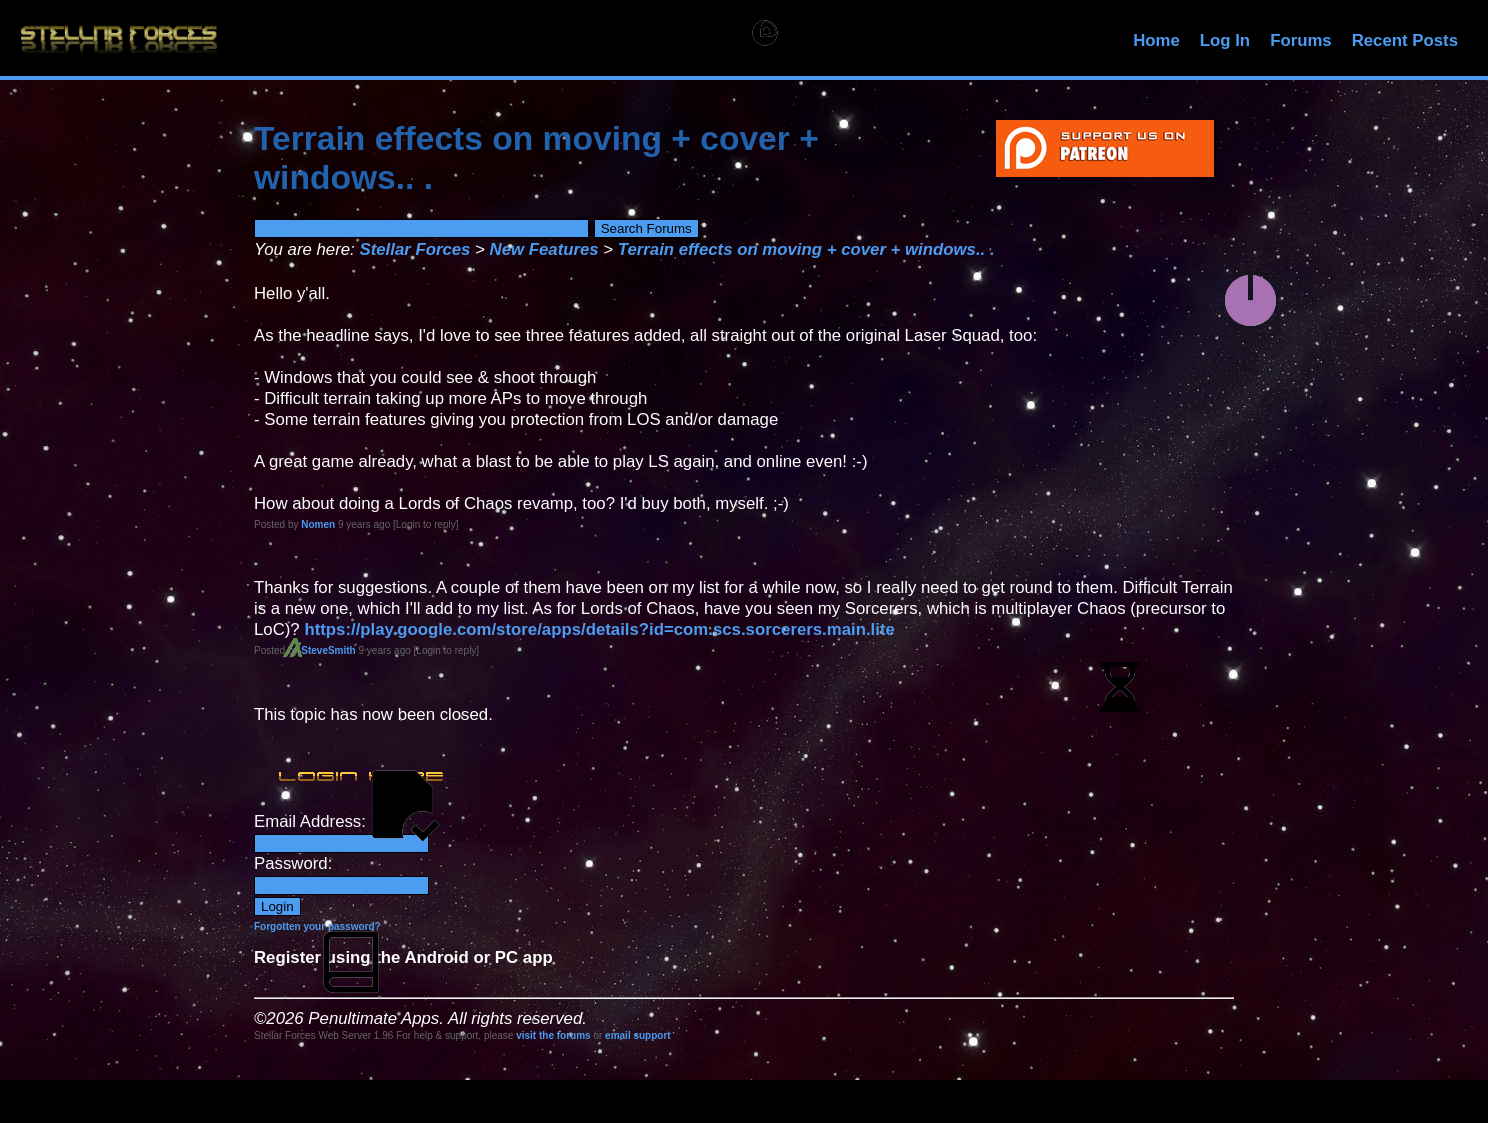  What do you see at coordinates (351, 962) in the screenshot?
I see `open your library or reading list` at bounding box center [351, 962].